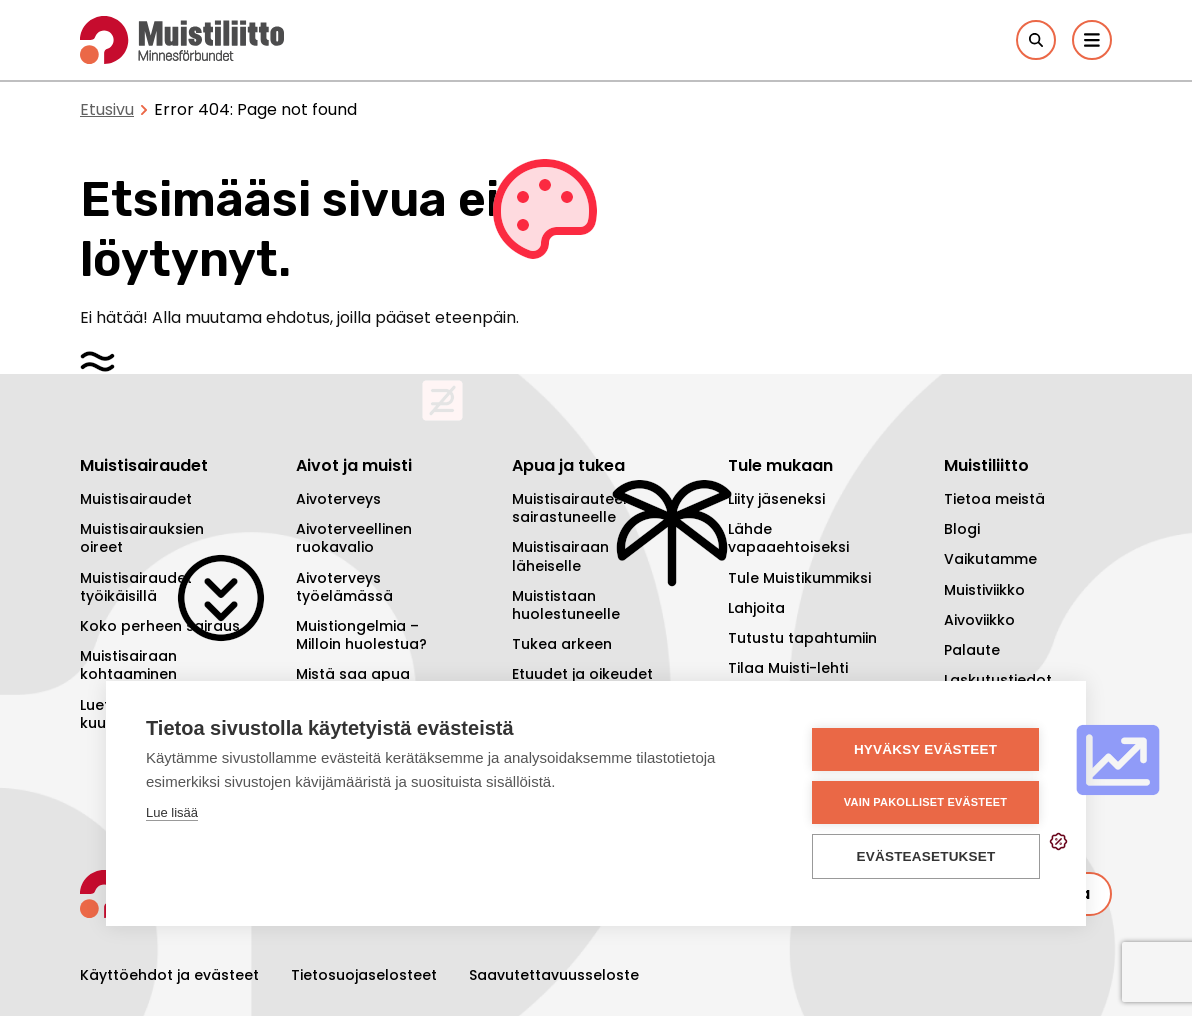 The width and height of the screenshot is (1192, 1016). I want to click on indicates set is not a superset of another set, so click(442, 400).